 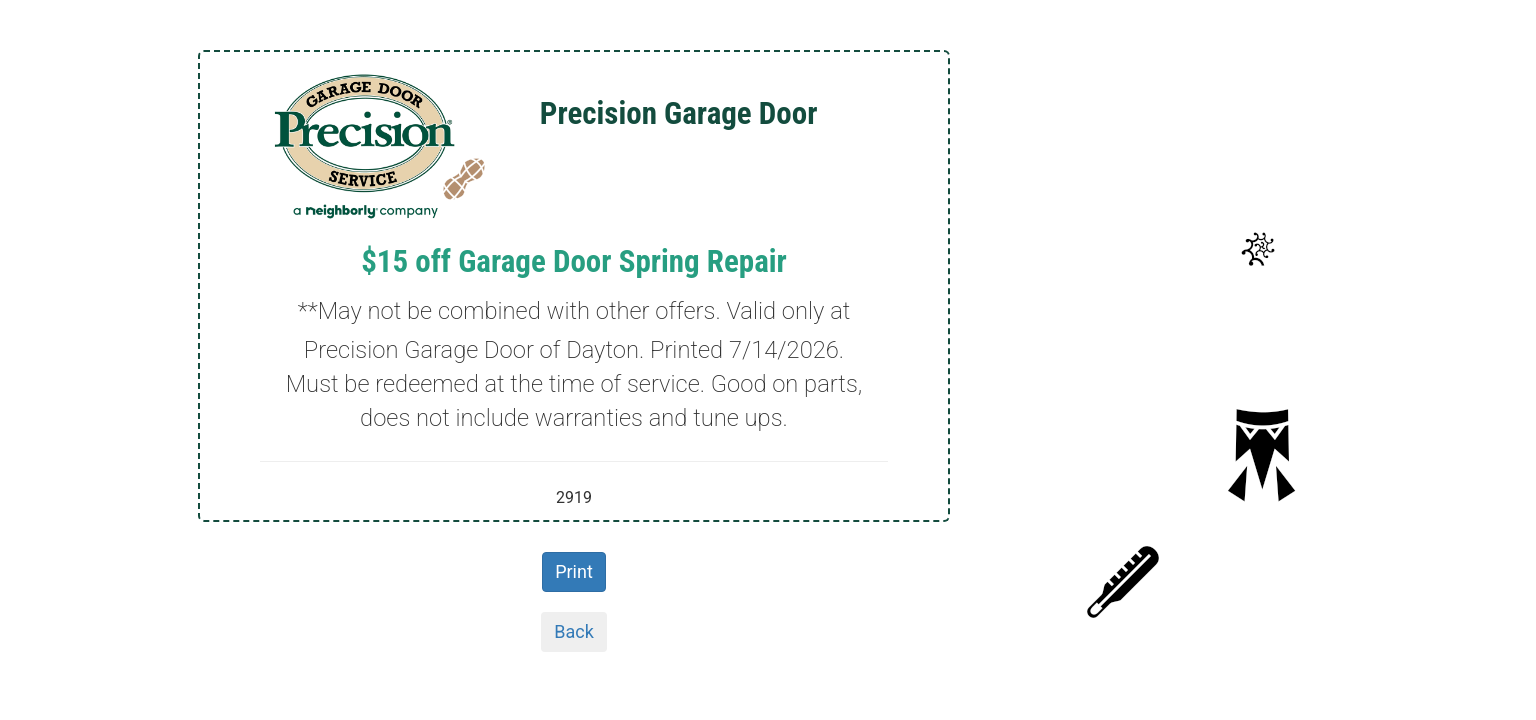 What do you see at coordinates (1261, 454) in the screenshot?
I see `indicates a revoked or lost achievement` at bounding box center [1261, 454].